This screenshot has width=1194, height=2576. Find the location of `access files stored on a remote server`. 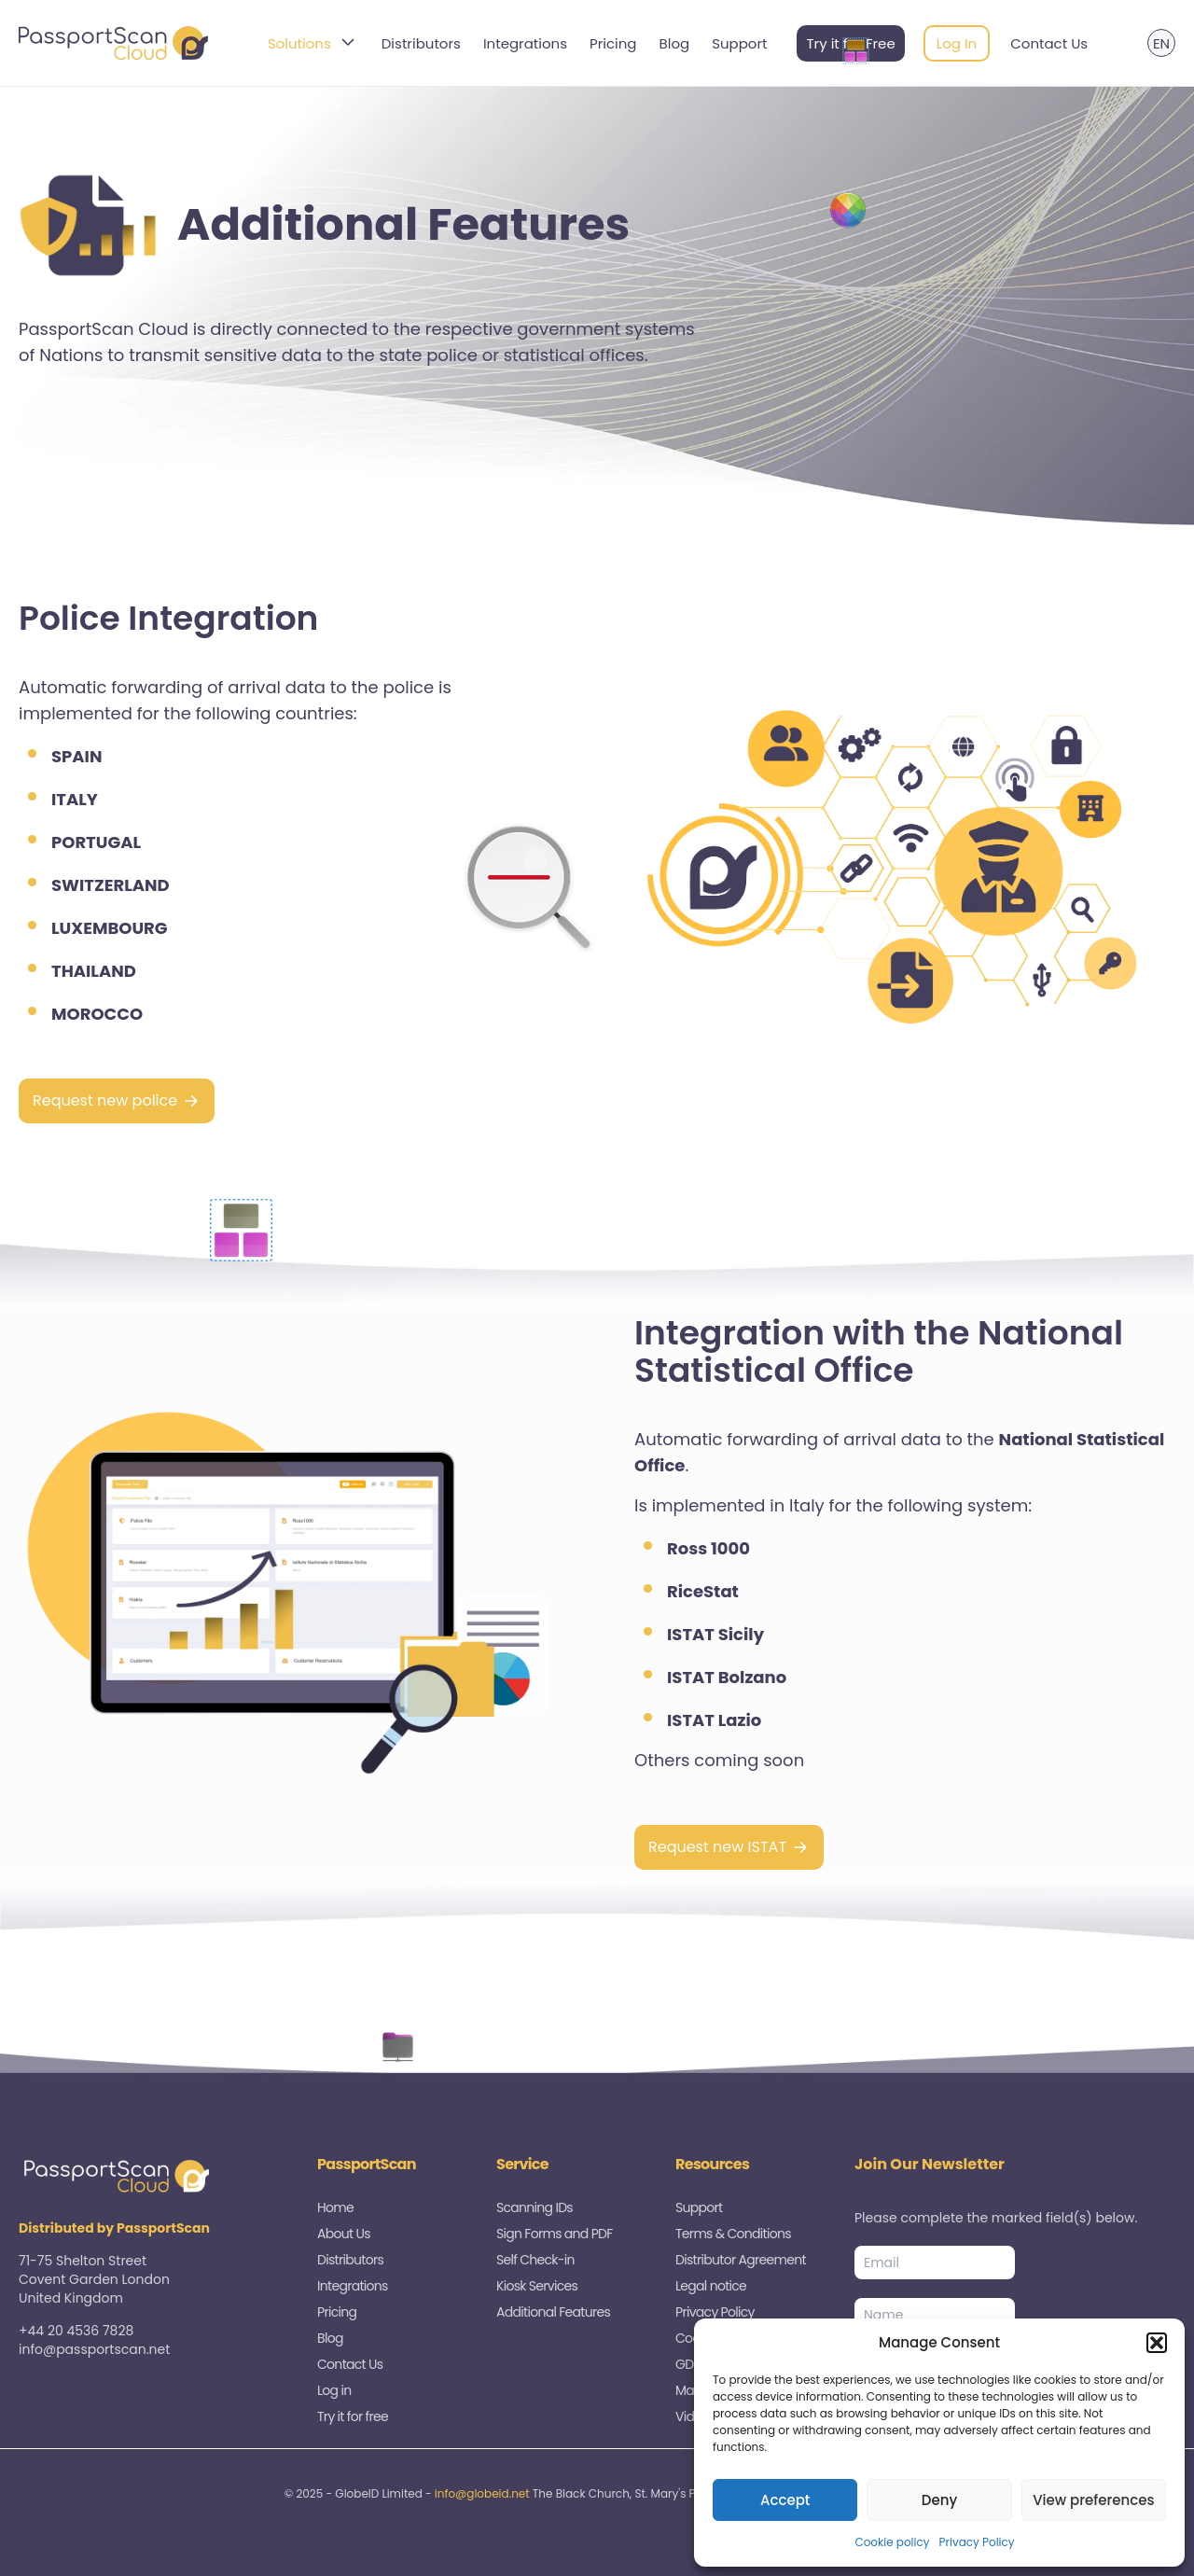

access files stored on a remote server is located at coordinates (397, 2046).